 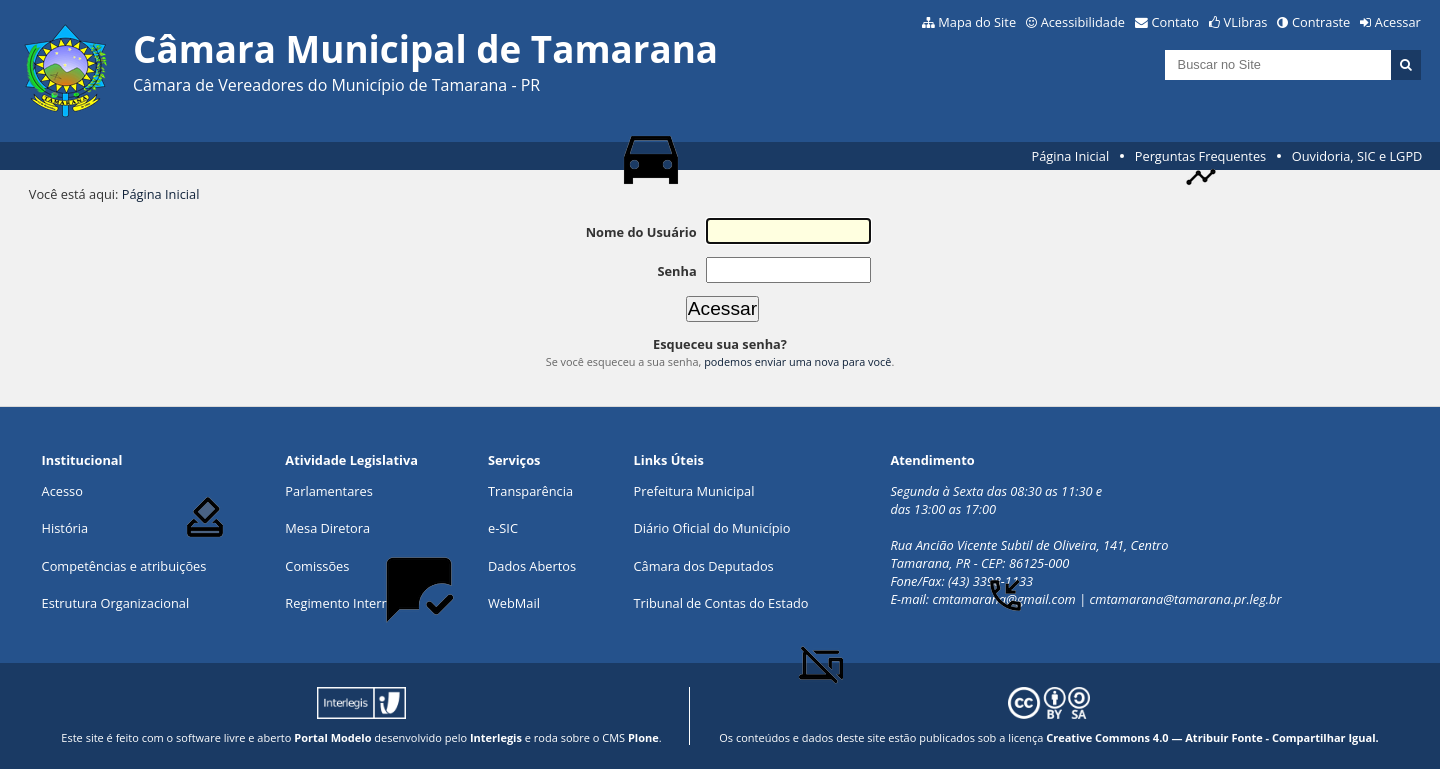 What do you see at coordinates (821, 665) in the screenshot?
I see `device link disconnected or unavailable` at bounding box center [821, 665].